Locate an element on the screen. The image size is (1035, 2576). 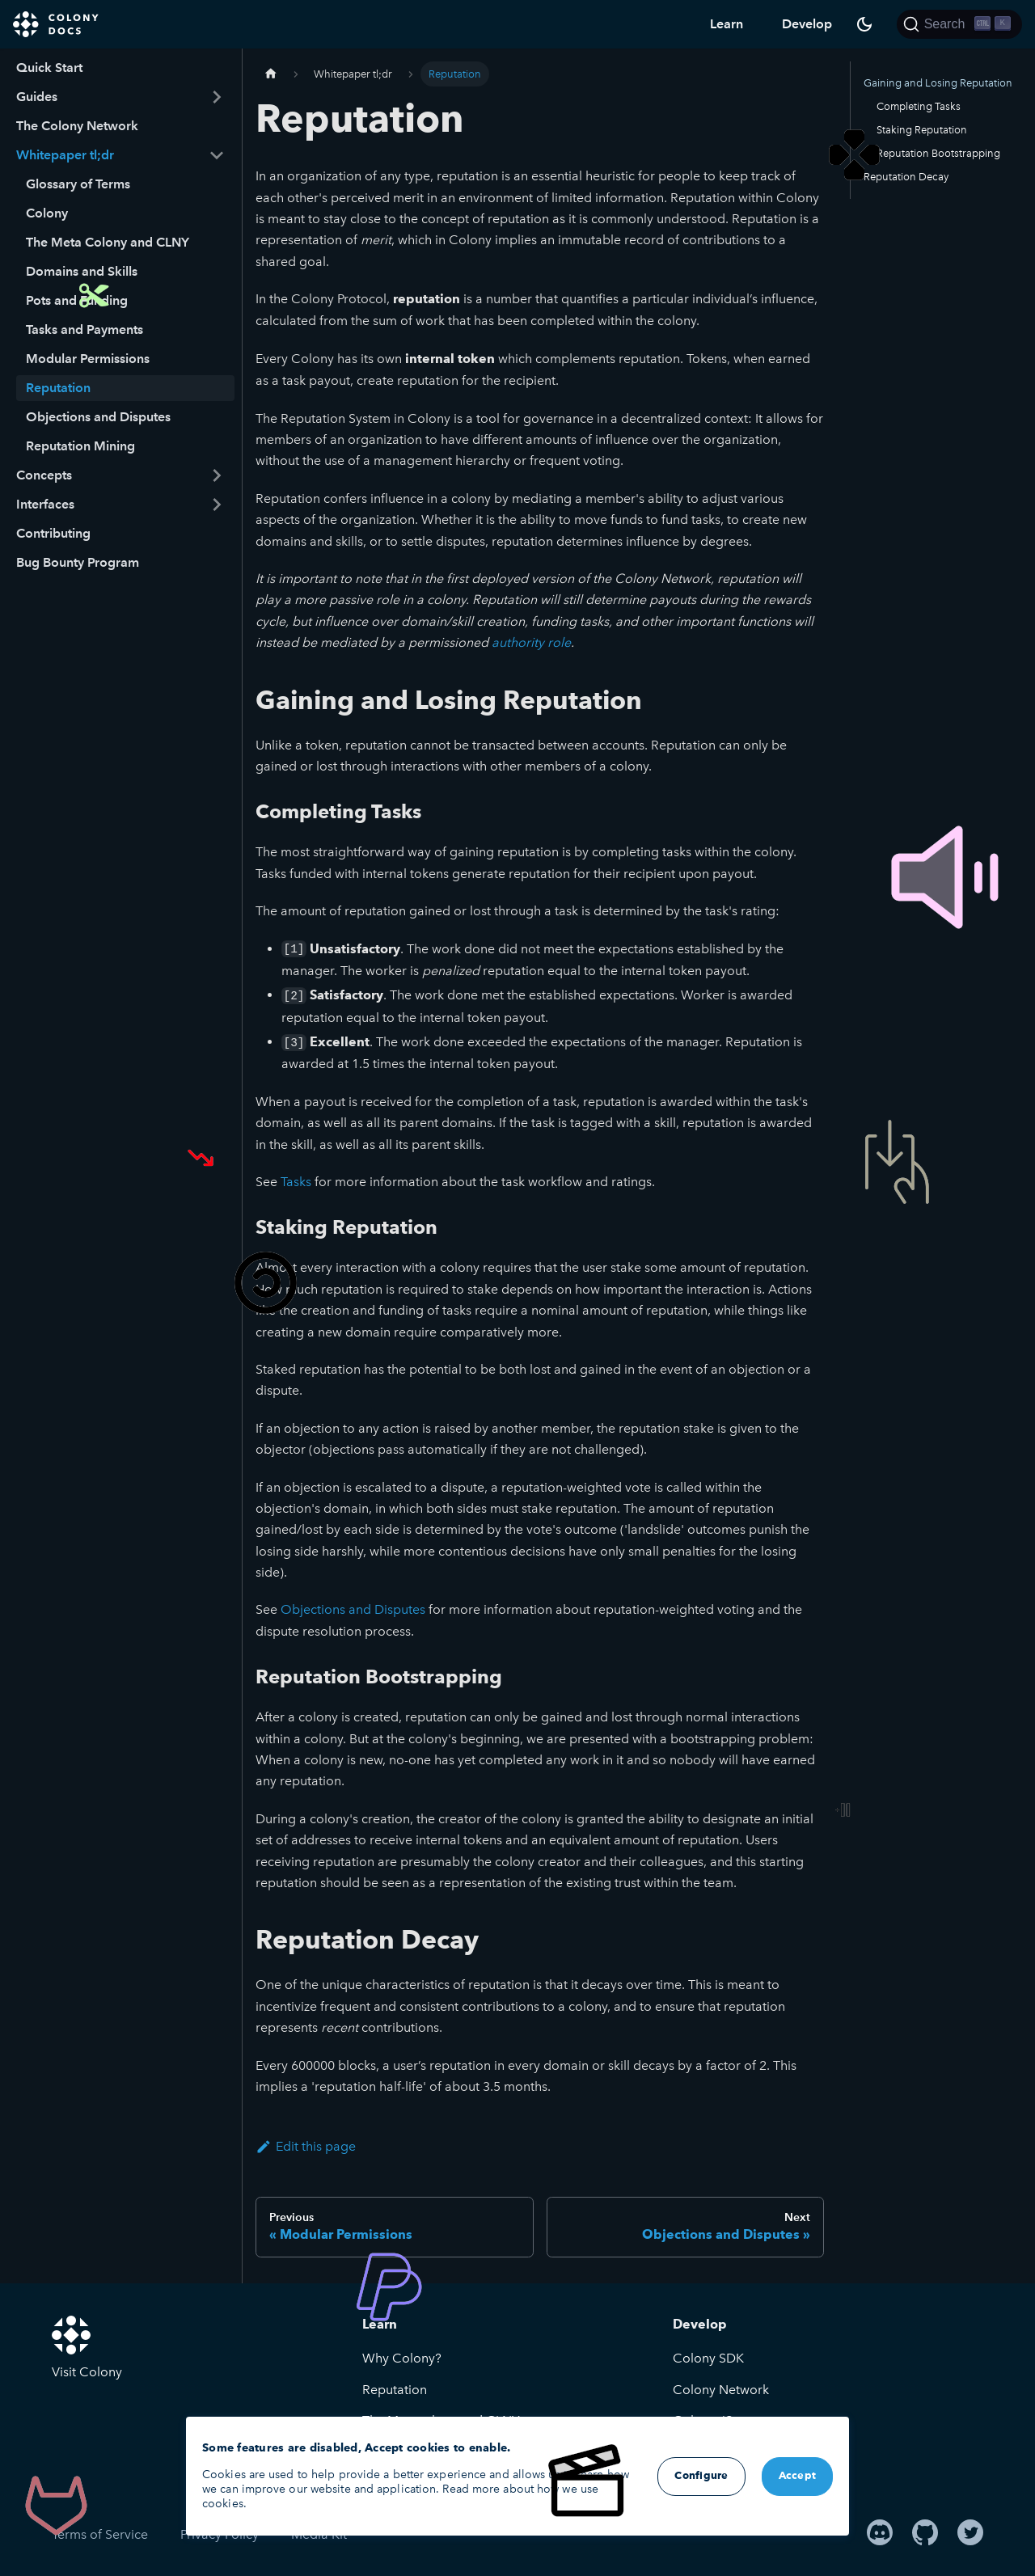
access video or movie content is located at coordinates (587, 2483).